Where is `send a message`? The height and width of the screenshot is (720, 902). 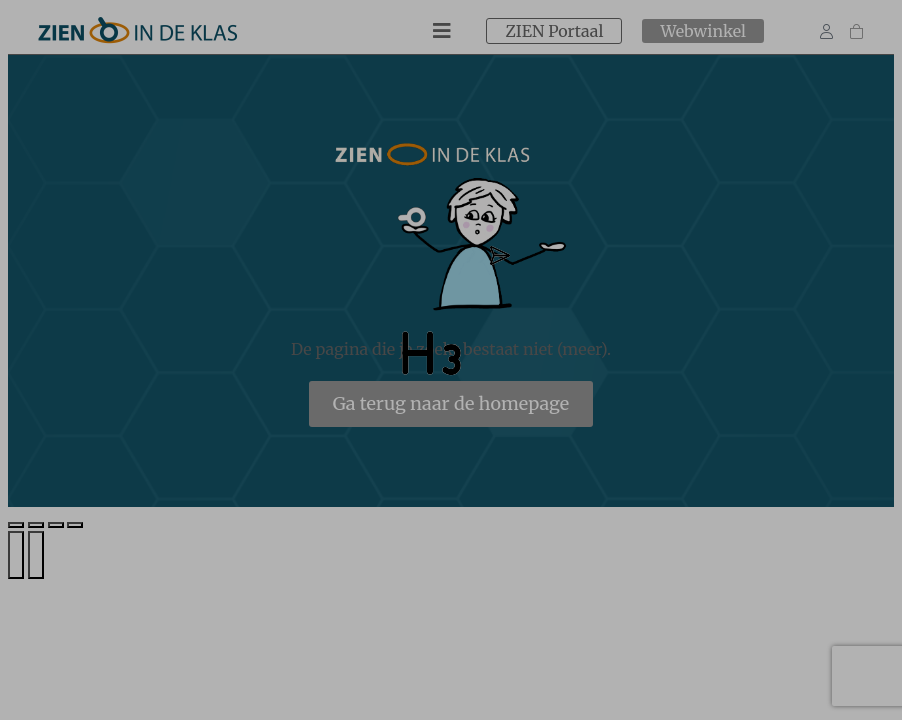
send a message is located at coordinates (499, 255).